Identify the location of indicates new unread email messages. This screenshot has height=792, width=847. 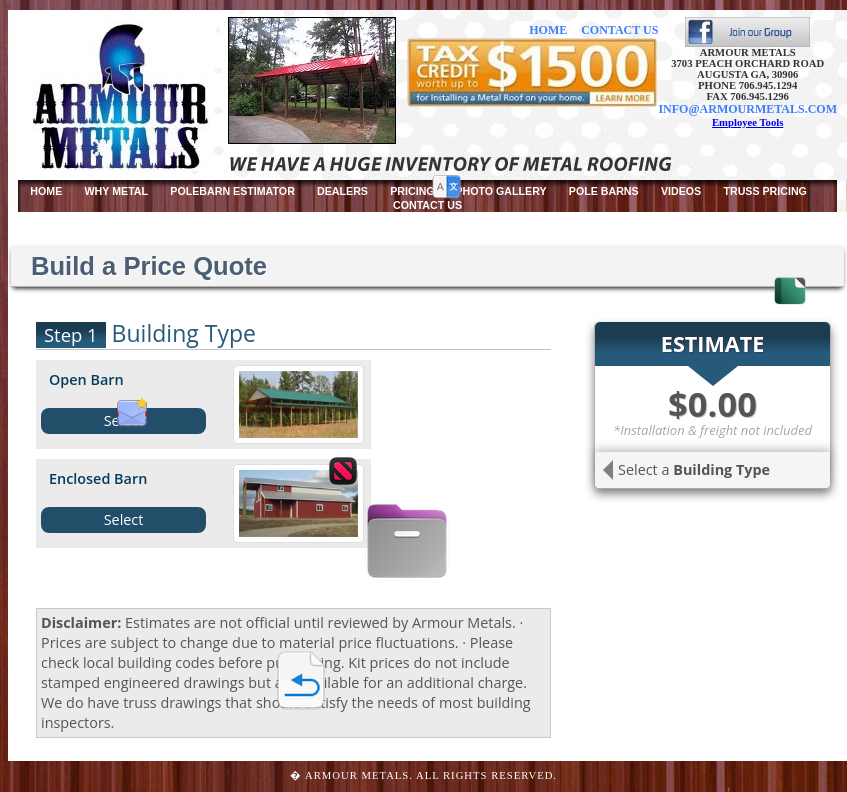
(132, 413).